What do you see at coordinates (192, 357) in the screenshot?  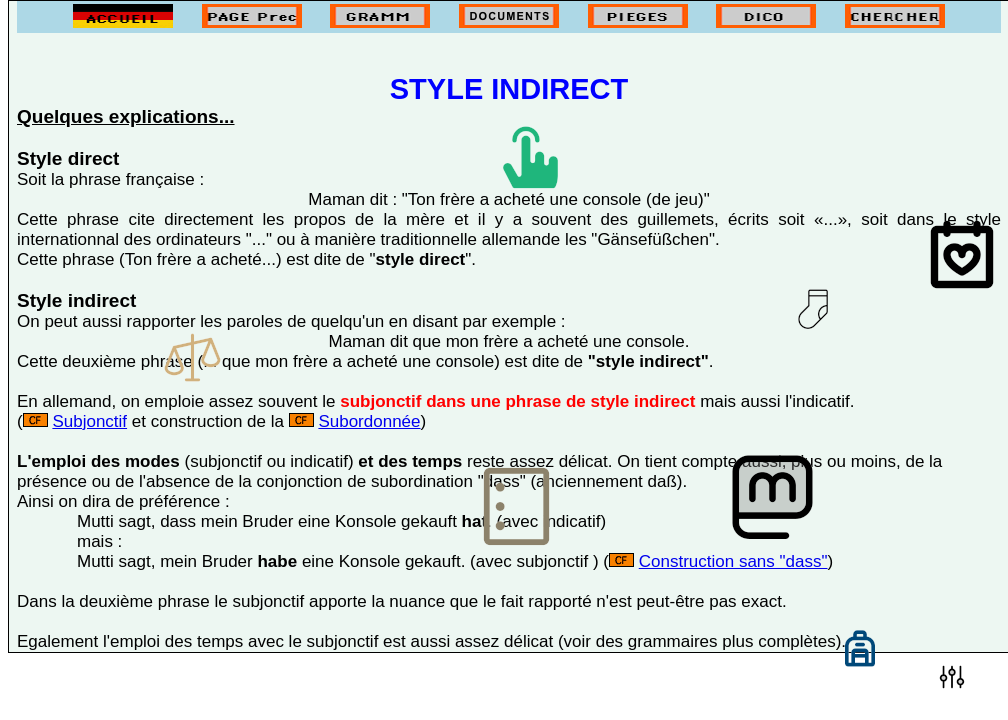 I see `compare items or options` at bounding box center [192, 357].